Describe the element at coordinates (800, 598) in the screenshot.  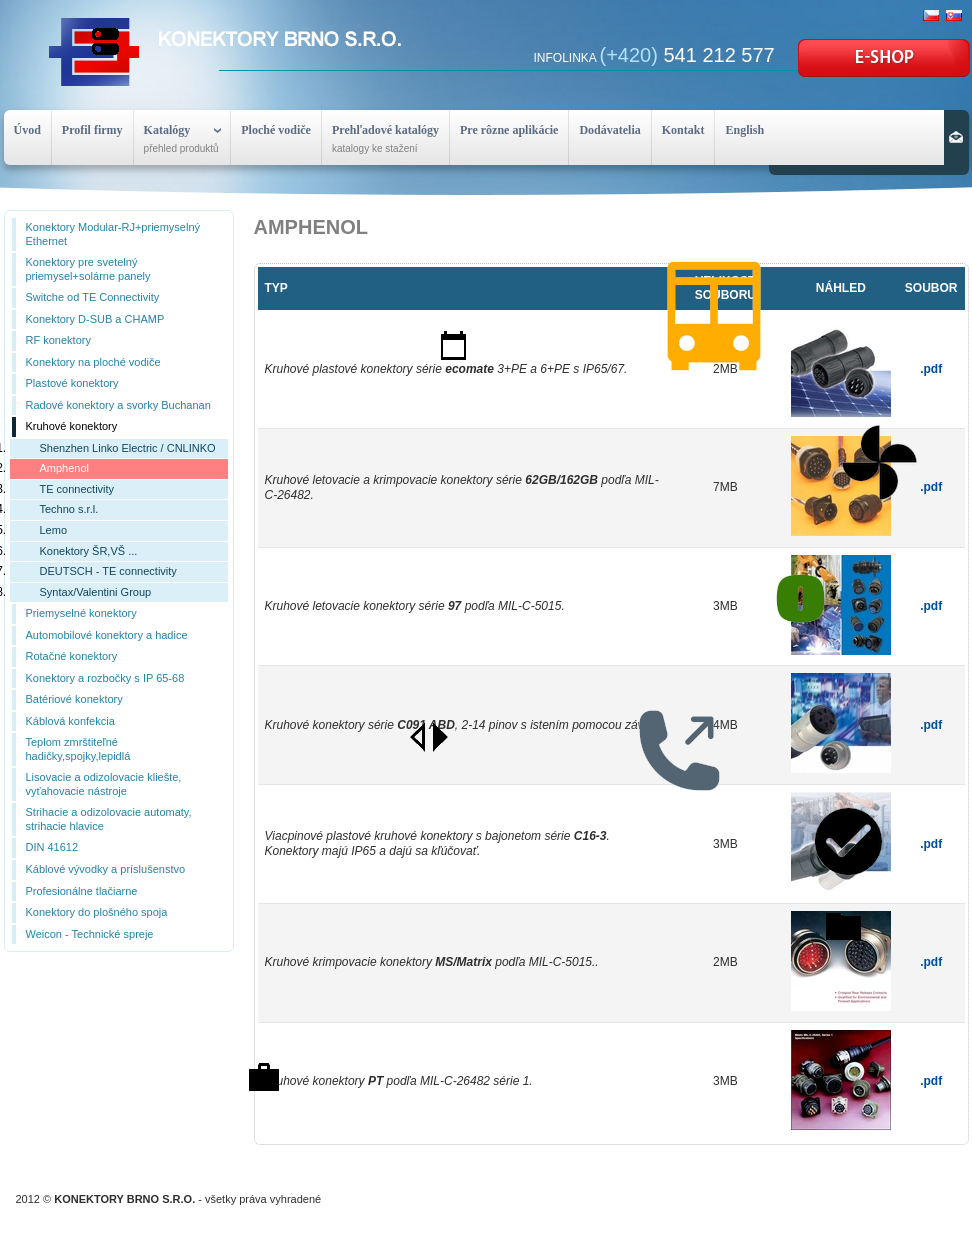
I see `view more information` at that location.